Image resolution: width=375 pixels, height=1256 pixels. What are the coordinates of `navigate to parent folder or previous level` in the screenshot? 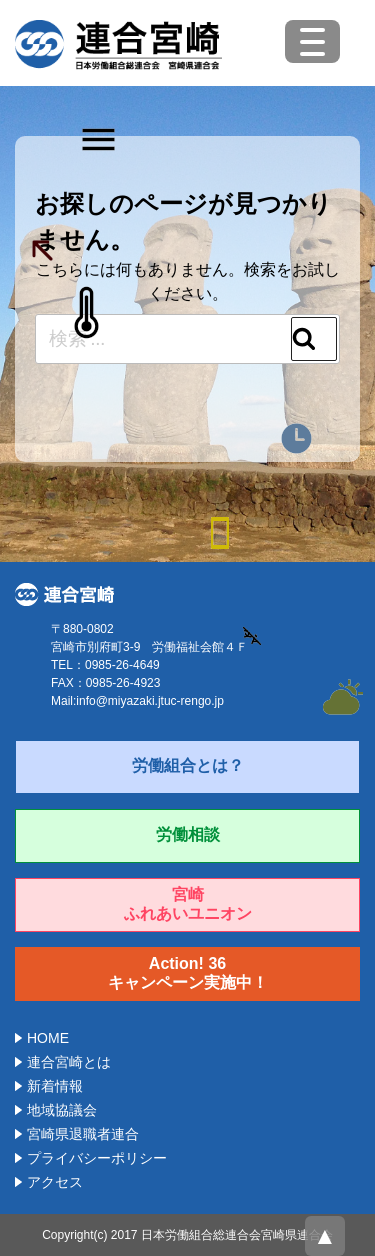 It's located at (42, 250).